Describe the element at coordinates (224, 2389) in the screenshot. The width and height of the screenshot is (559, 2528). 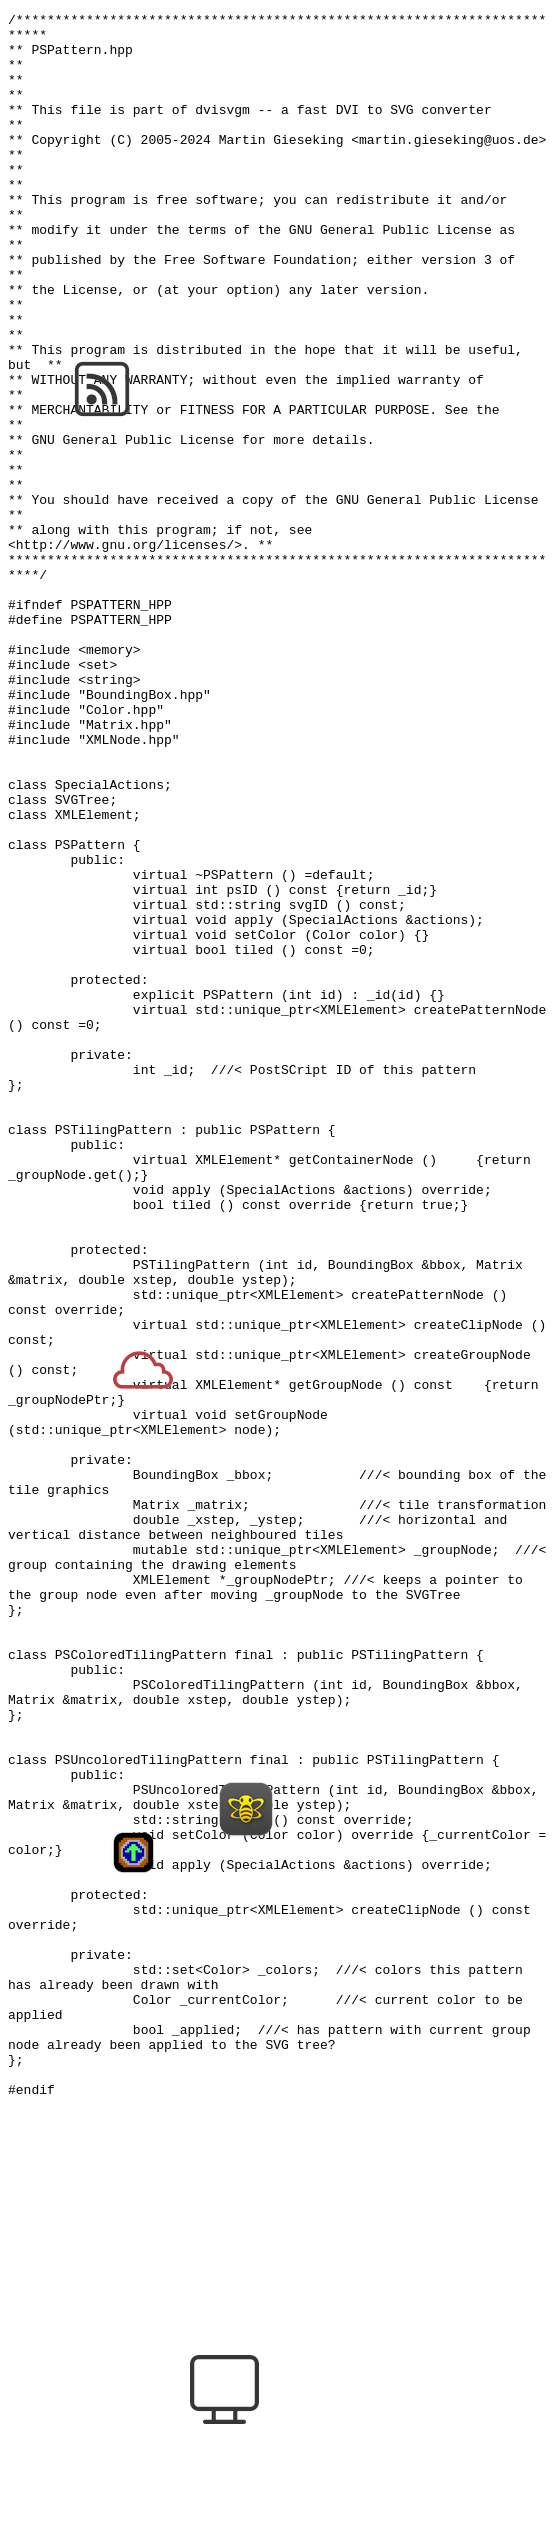
I see `display or monitor settings` at that location.